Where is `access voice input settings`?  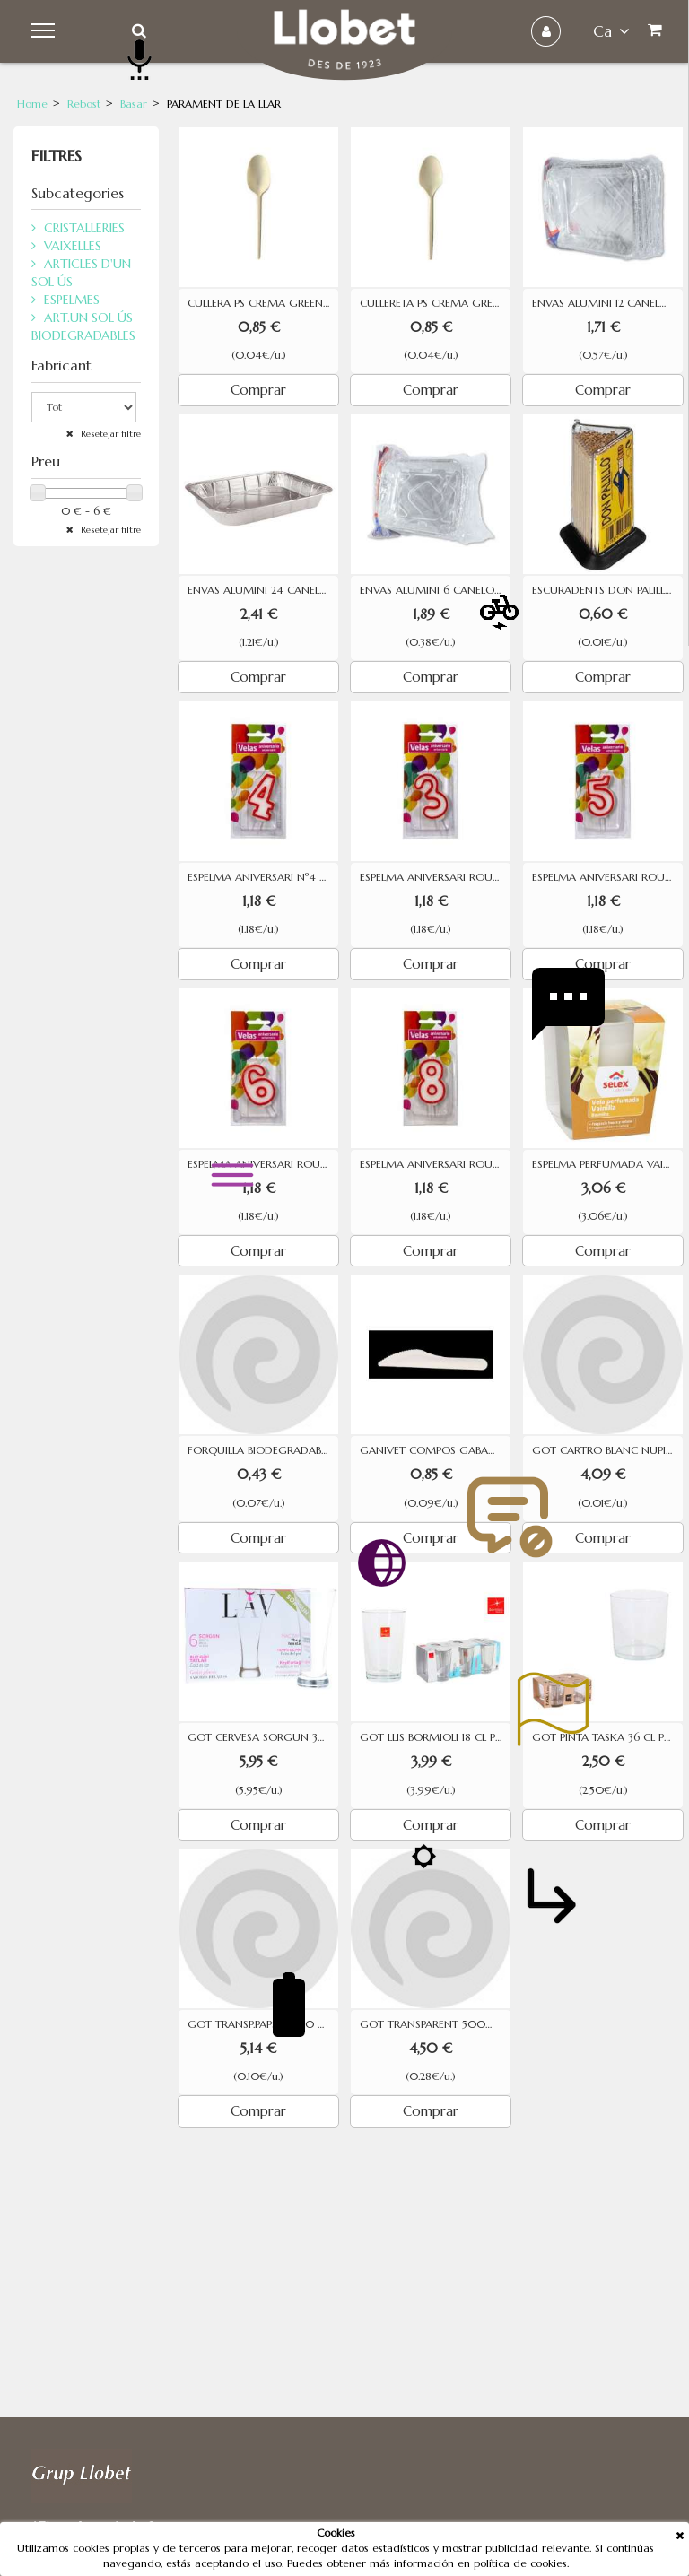 access voice input settings is located at coordinates (139, 58).